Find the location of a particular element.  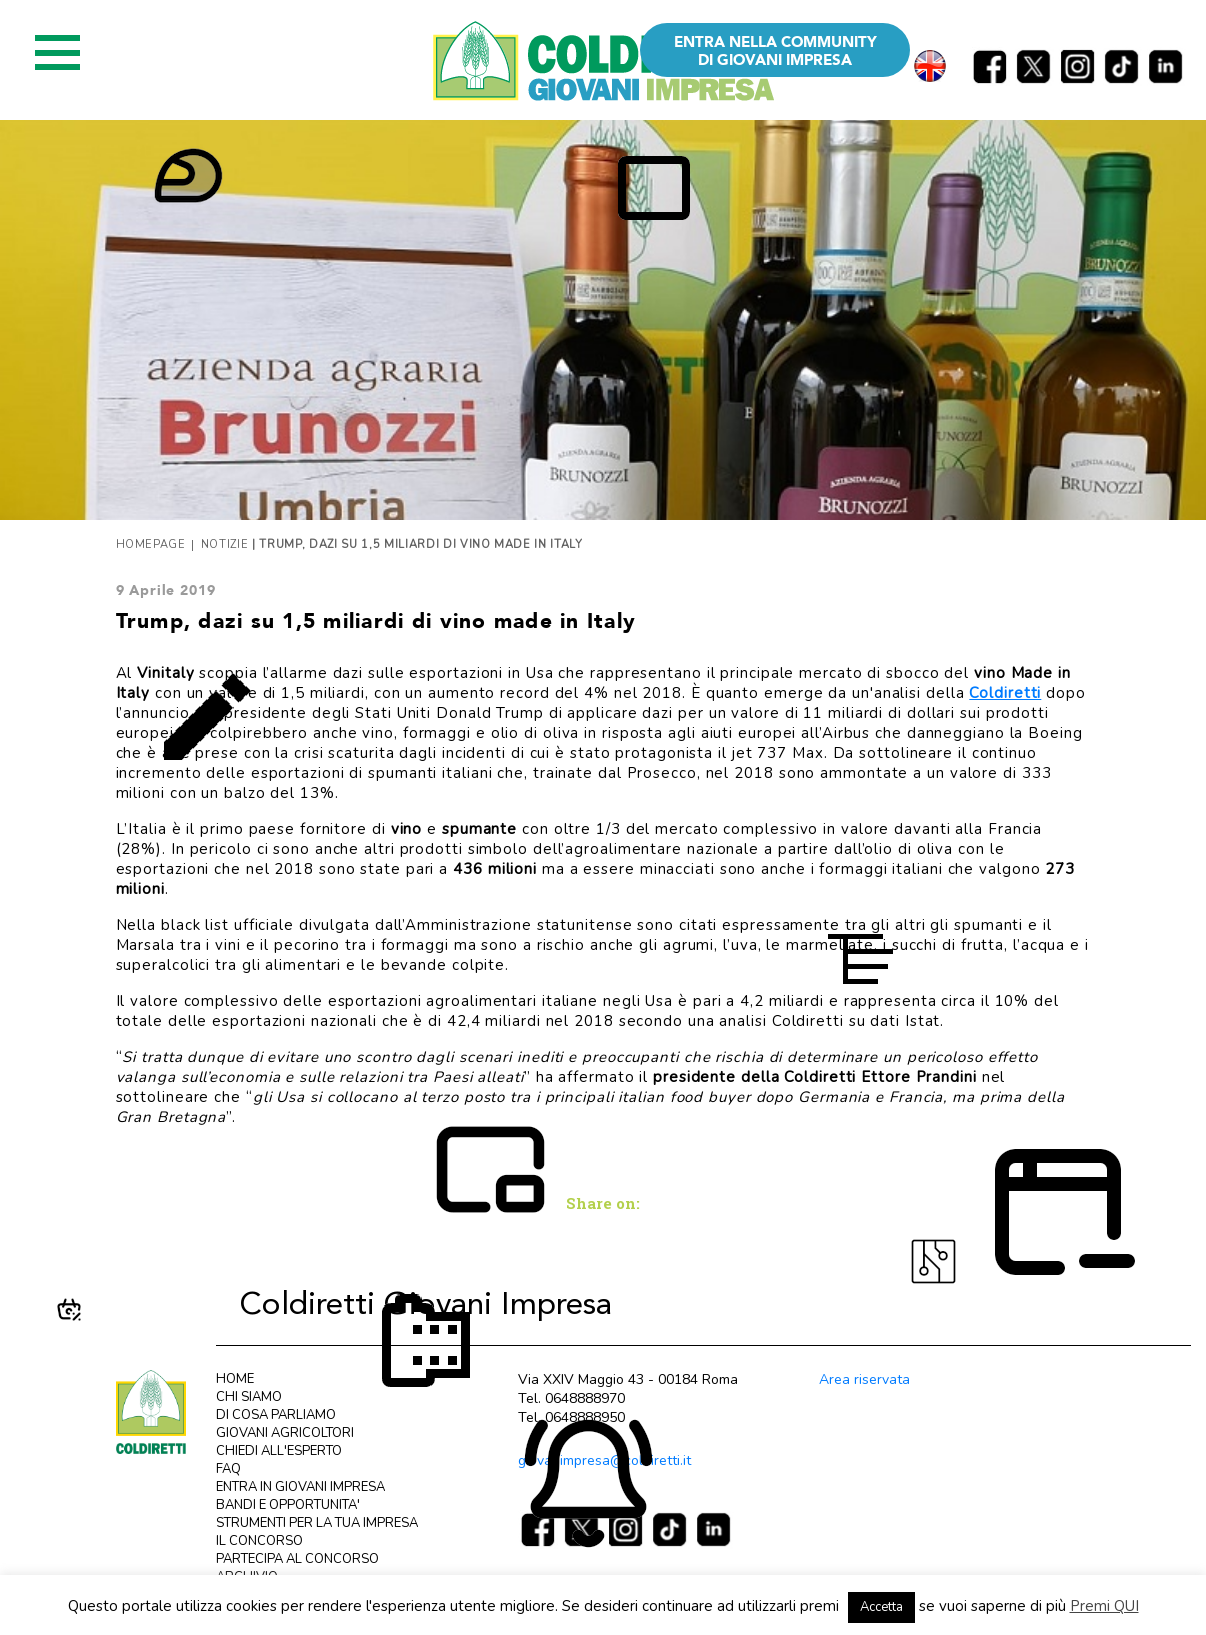

access hardware or circuit settings is located at coordinates (933, 1261).